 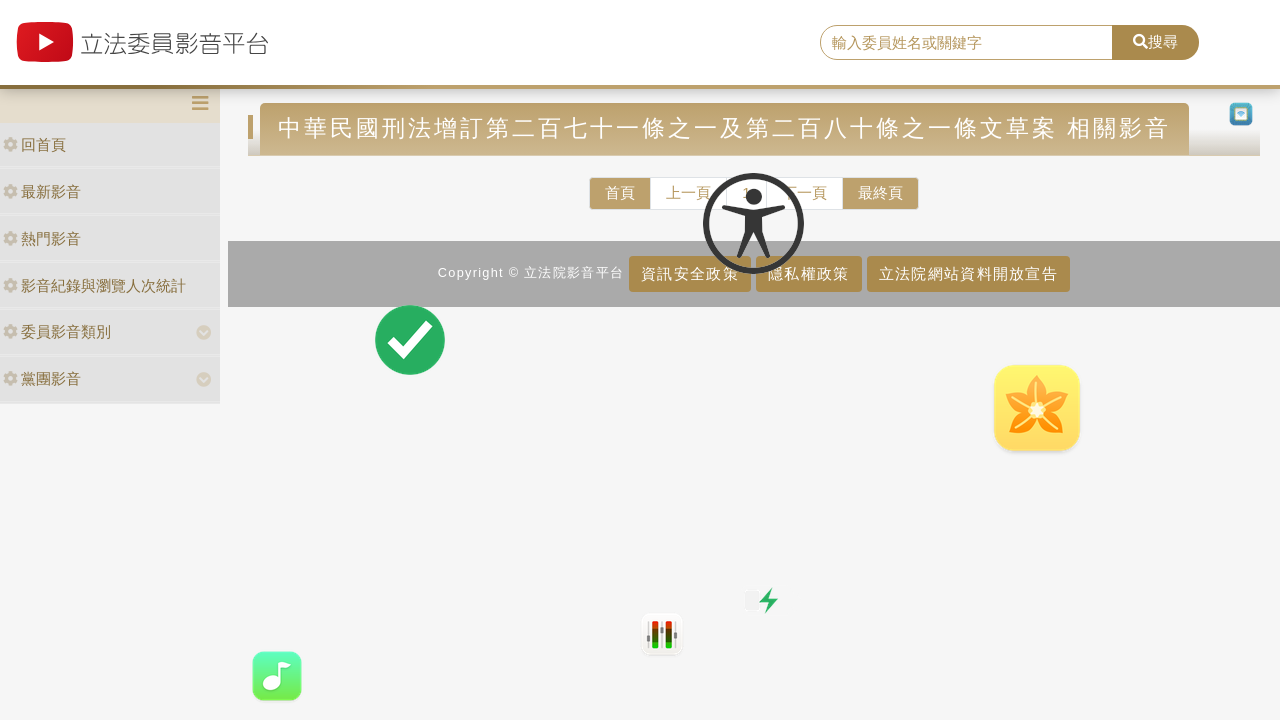 What do you see at coordinates (770, 600) in the screenshot?
I see `battery at 30% and currently charging` at bounding box center [770, 600].